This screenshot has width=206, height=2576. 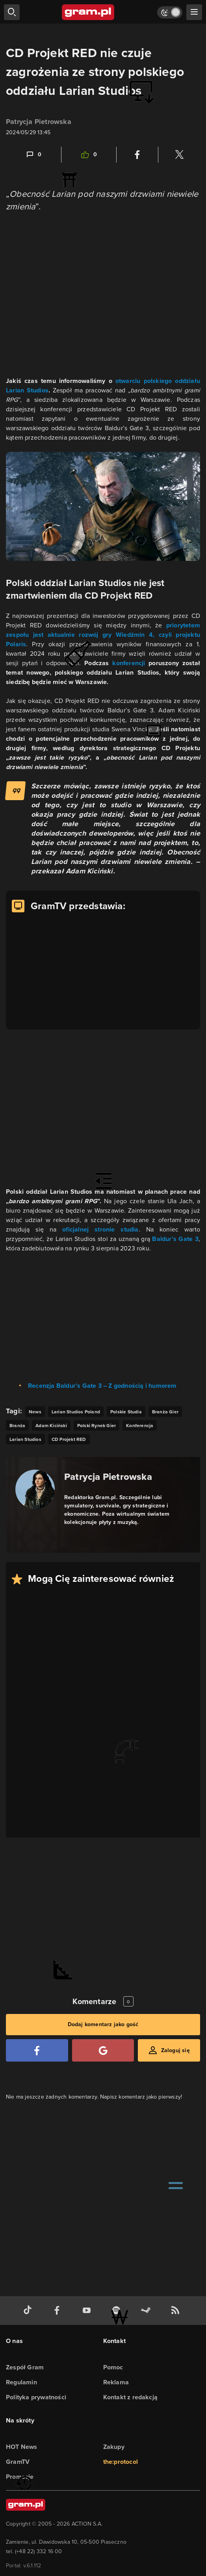 What do you see at coordinates (141, 91) in the screenshot?
I see `download to desktop computer` at bounding box center [141, 91].